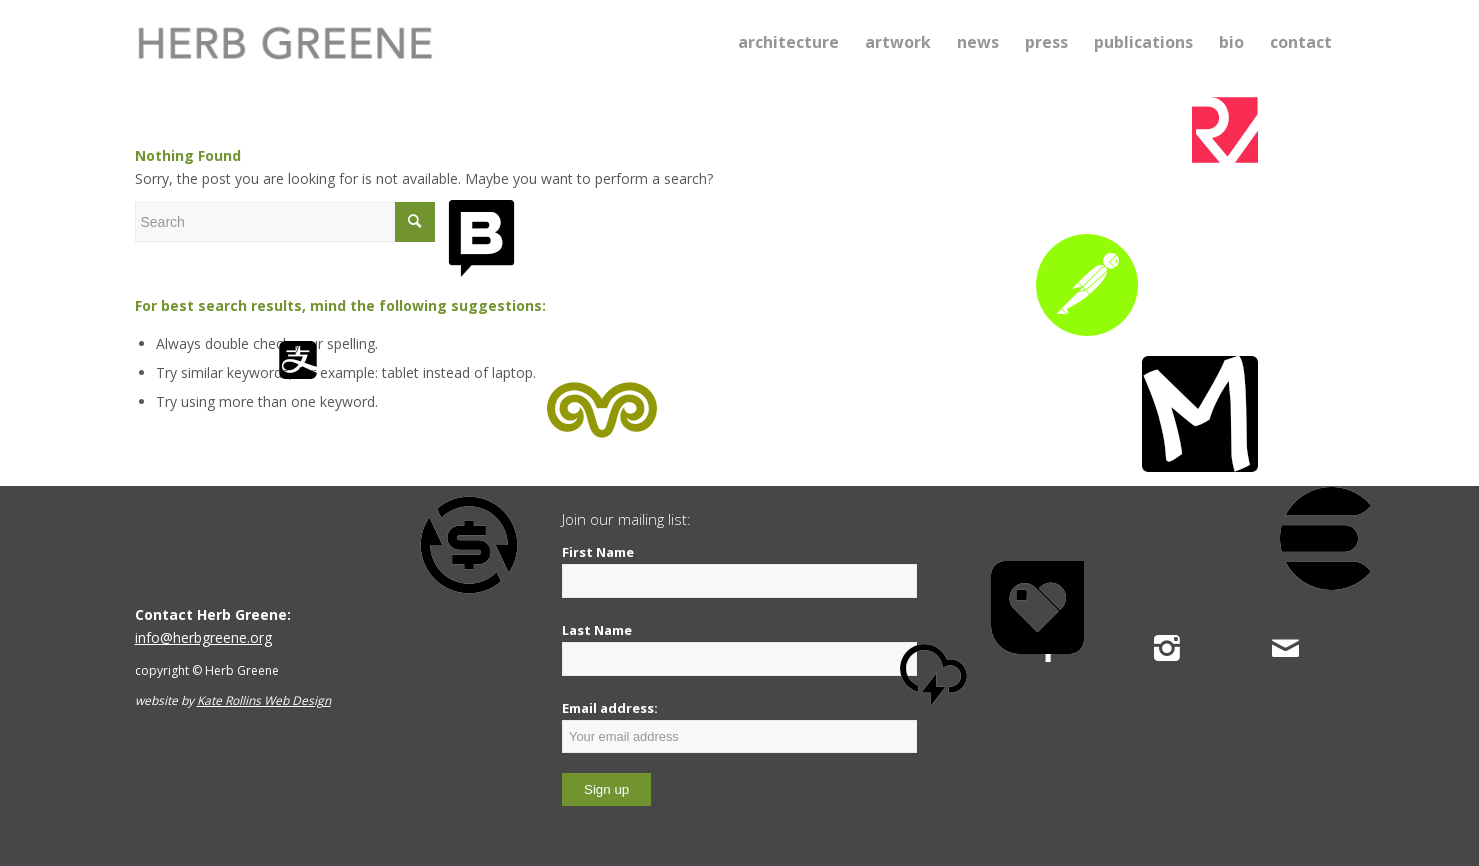 This screenshot has height=866, width=1479. I want to click on visit the models resource website, so click(1200, 414).